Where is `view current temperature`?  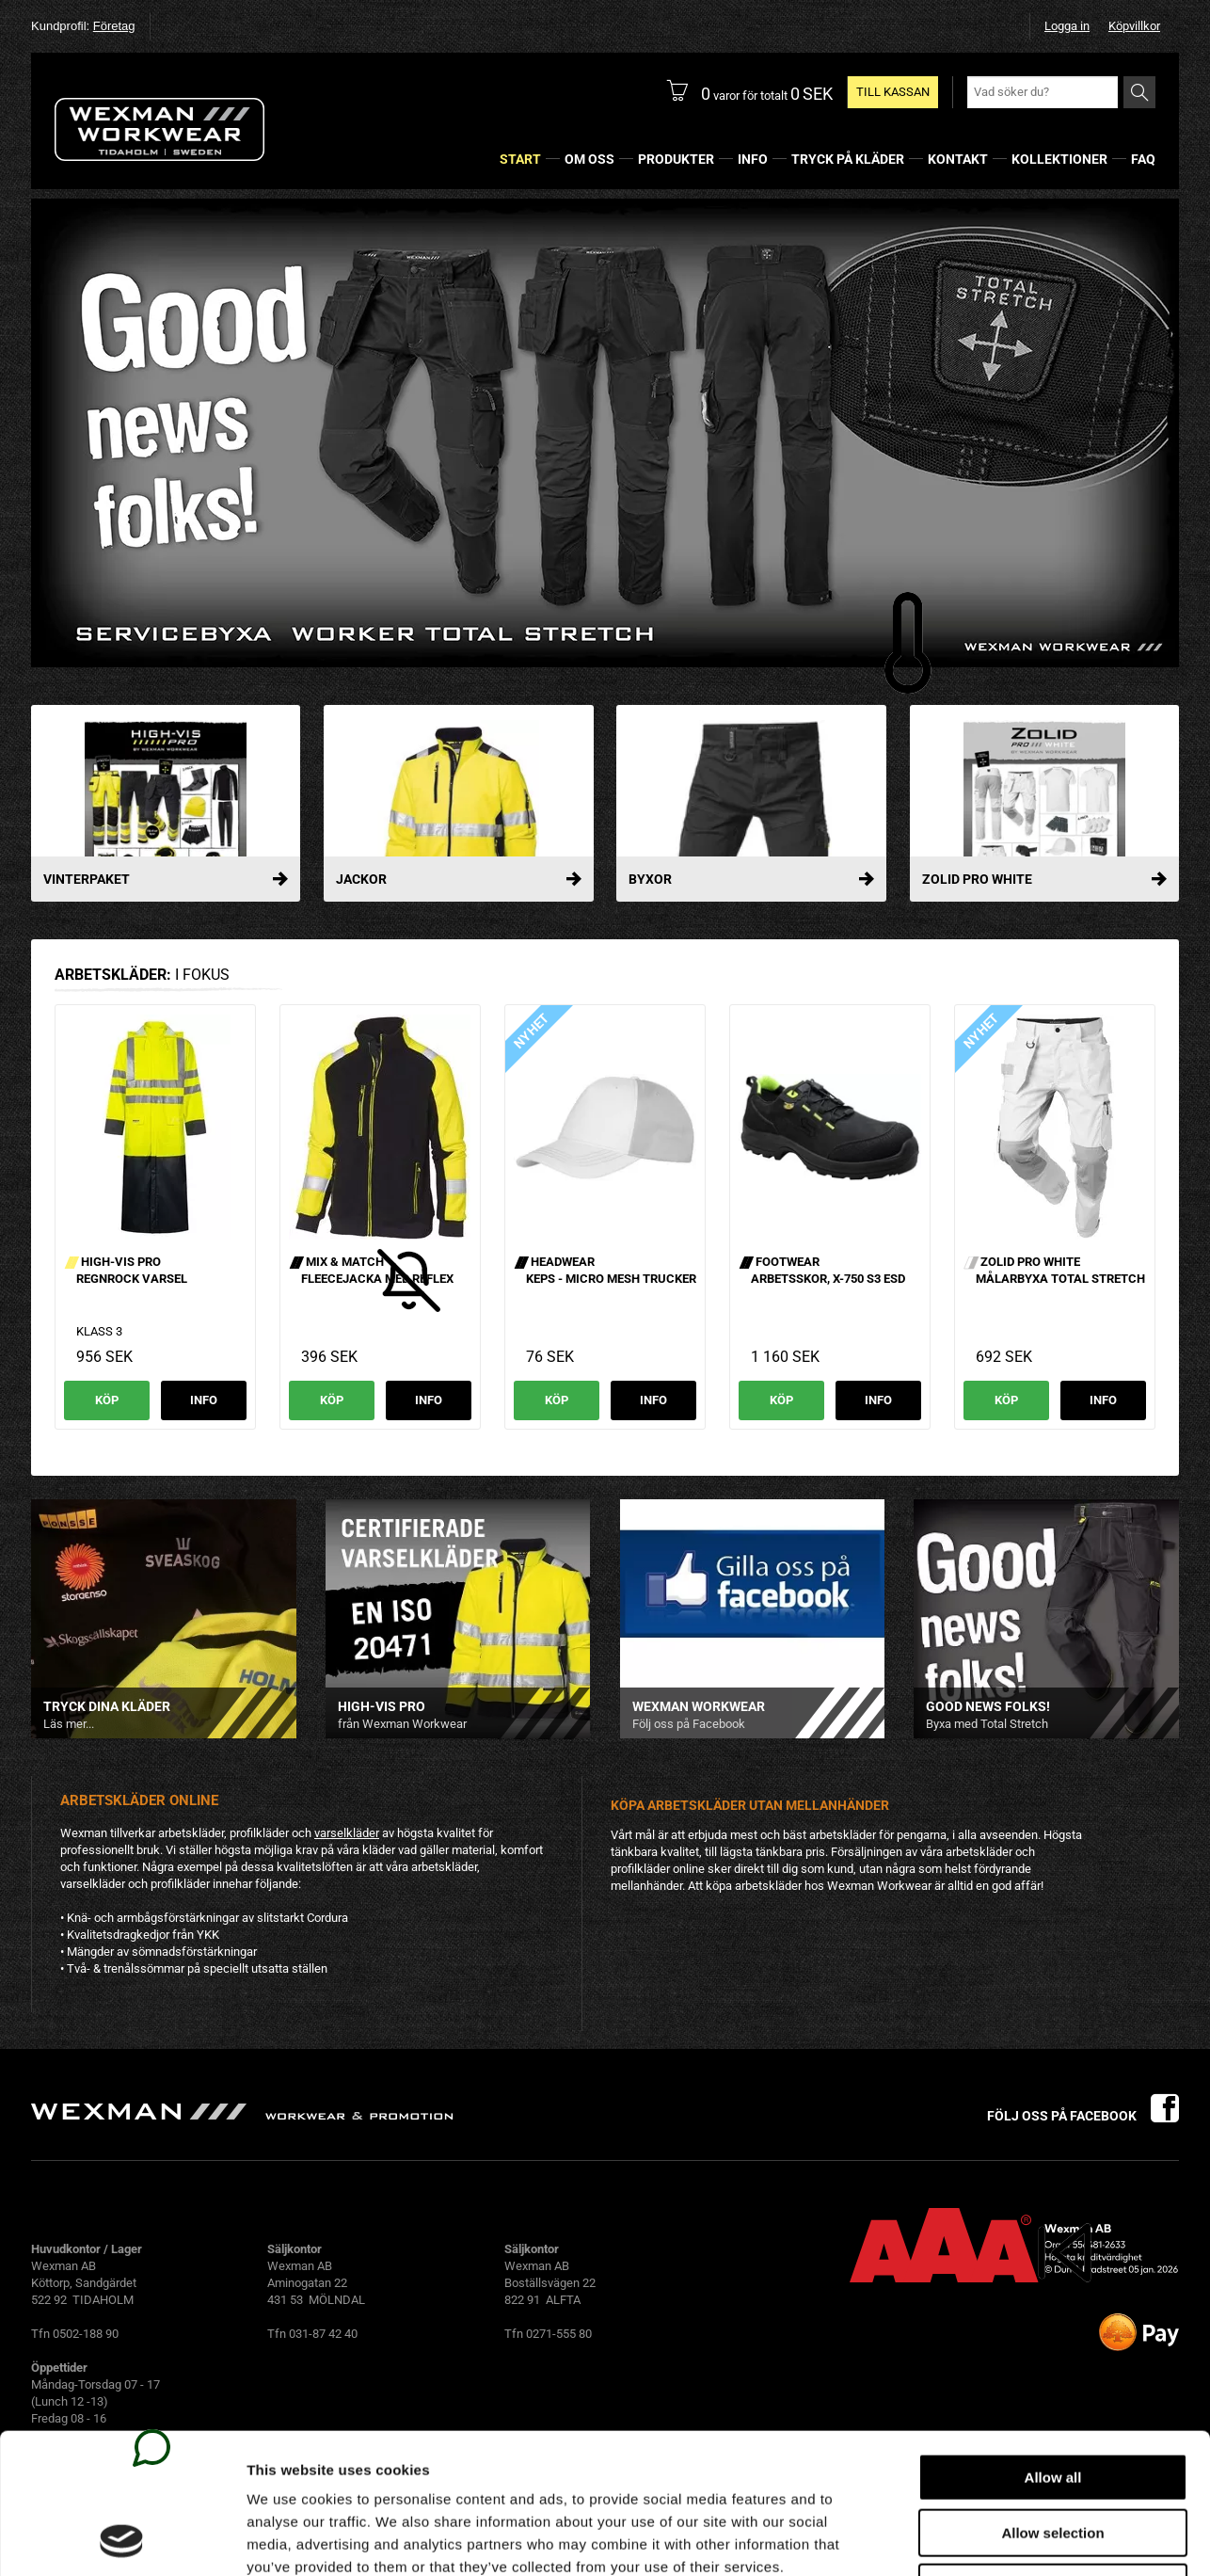 view current temperature is located at coordinates (910, 643).